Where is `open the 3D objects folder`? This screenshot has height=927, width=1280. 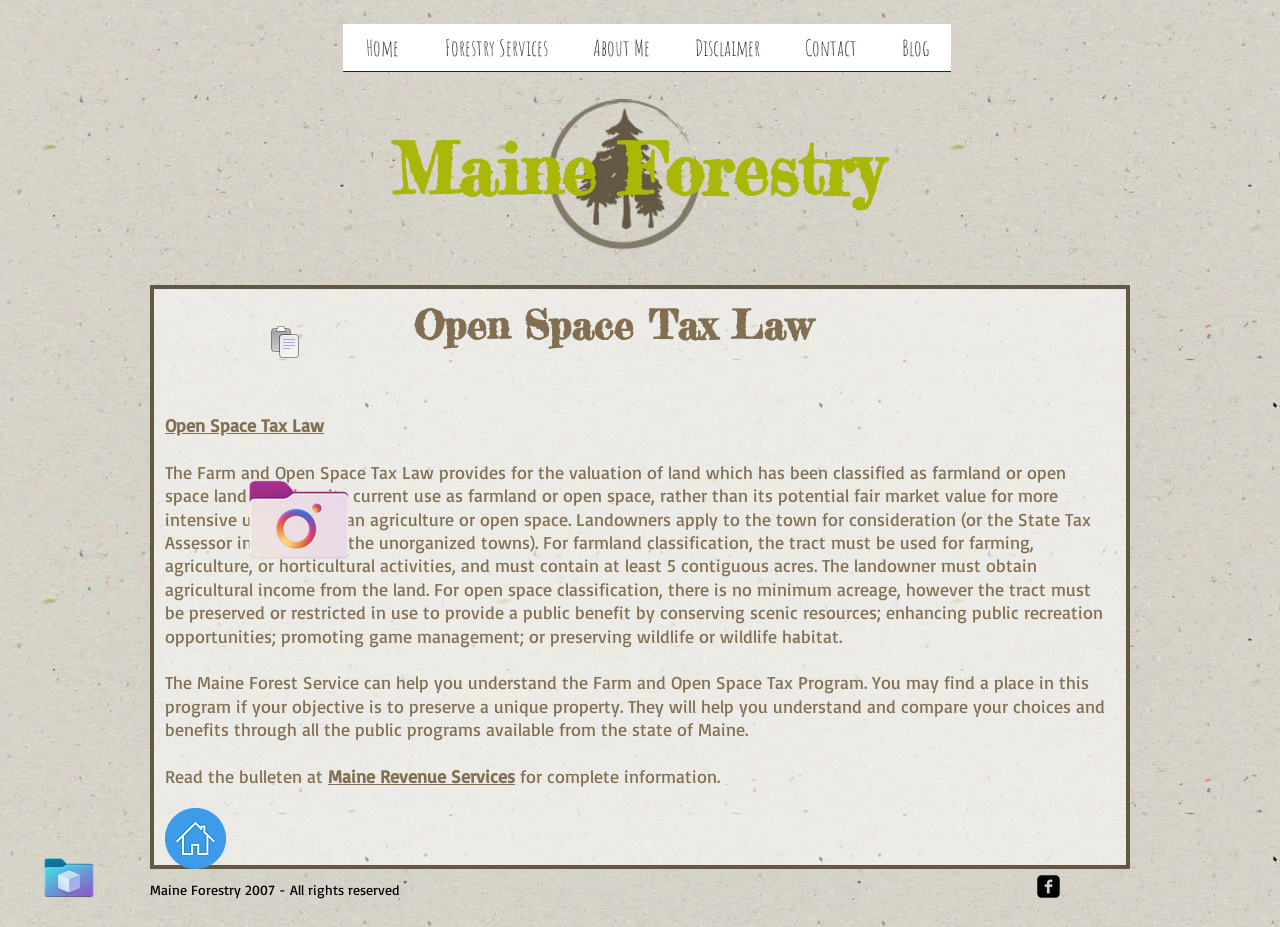
open the 3D objects folder is located at coordinates (69, 879).